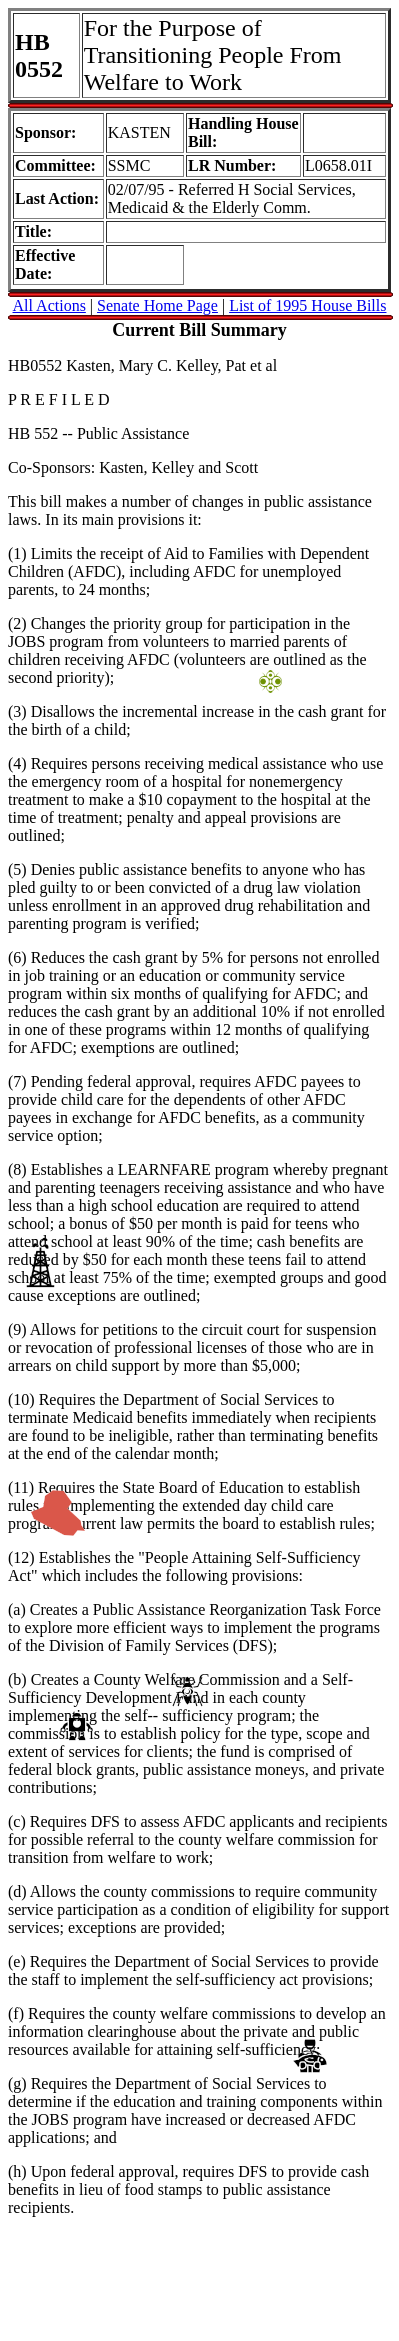 The width and height of the screenshot is (399, 2341). I want to click on decorative abstract shape or pattern element, so click(270, 681).